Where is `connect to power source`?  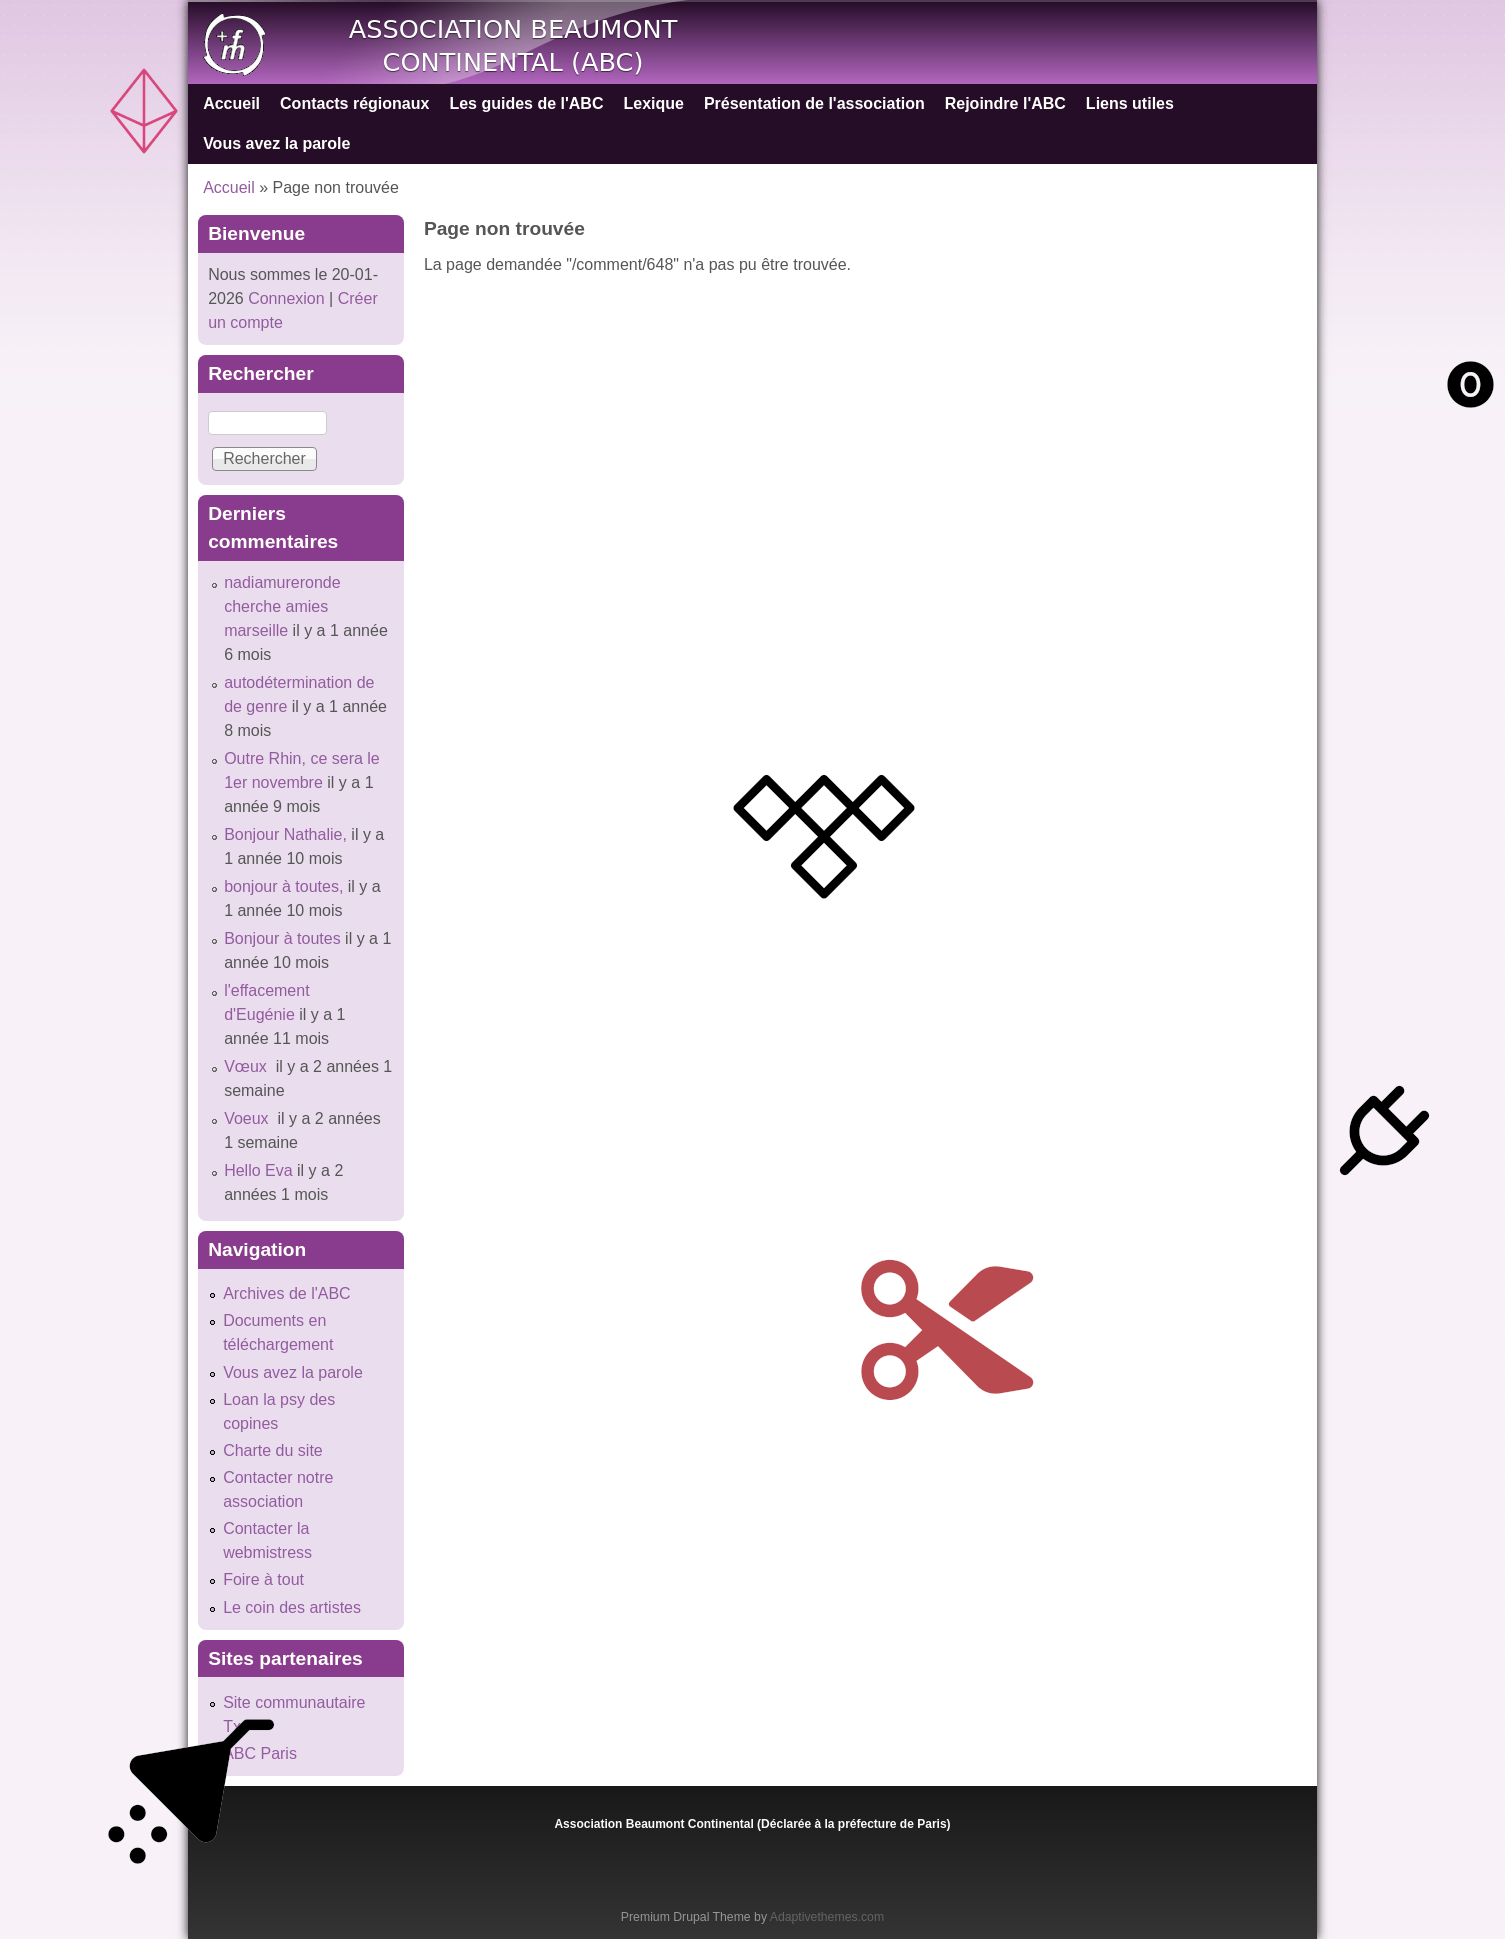
connect to power source is located at coordinates (1384, 1130).